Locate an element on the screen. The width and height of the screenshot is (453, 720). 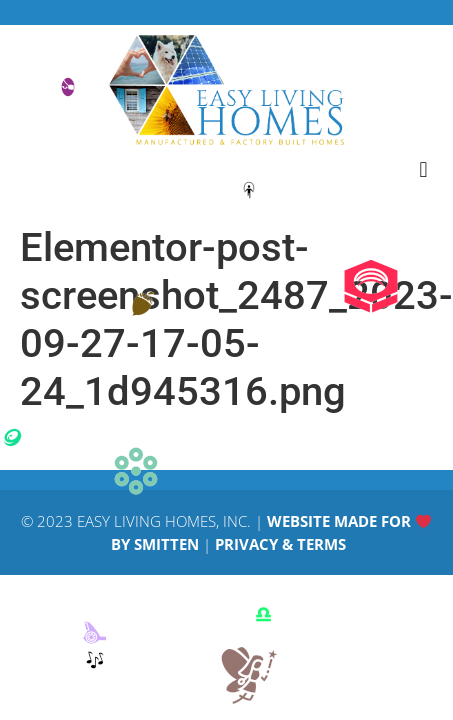
select pirate or rogue character class is located at coordinates (68, 87).